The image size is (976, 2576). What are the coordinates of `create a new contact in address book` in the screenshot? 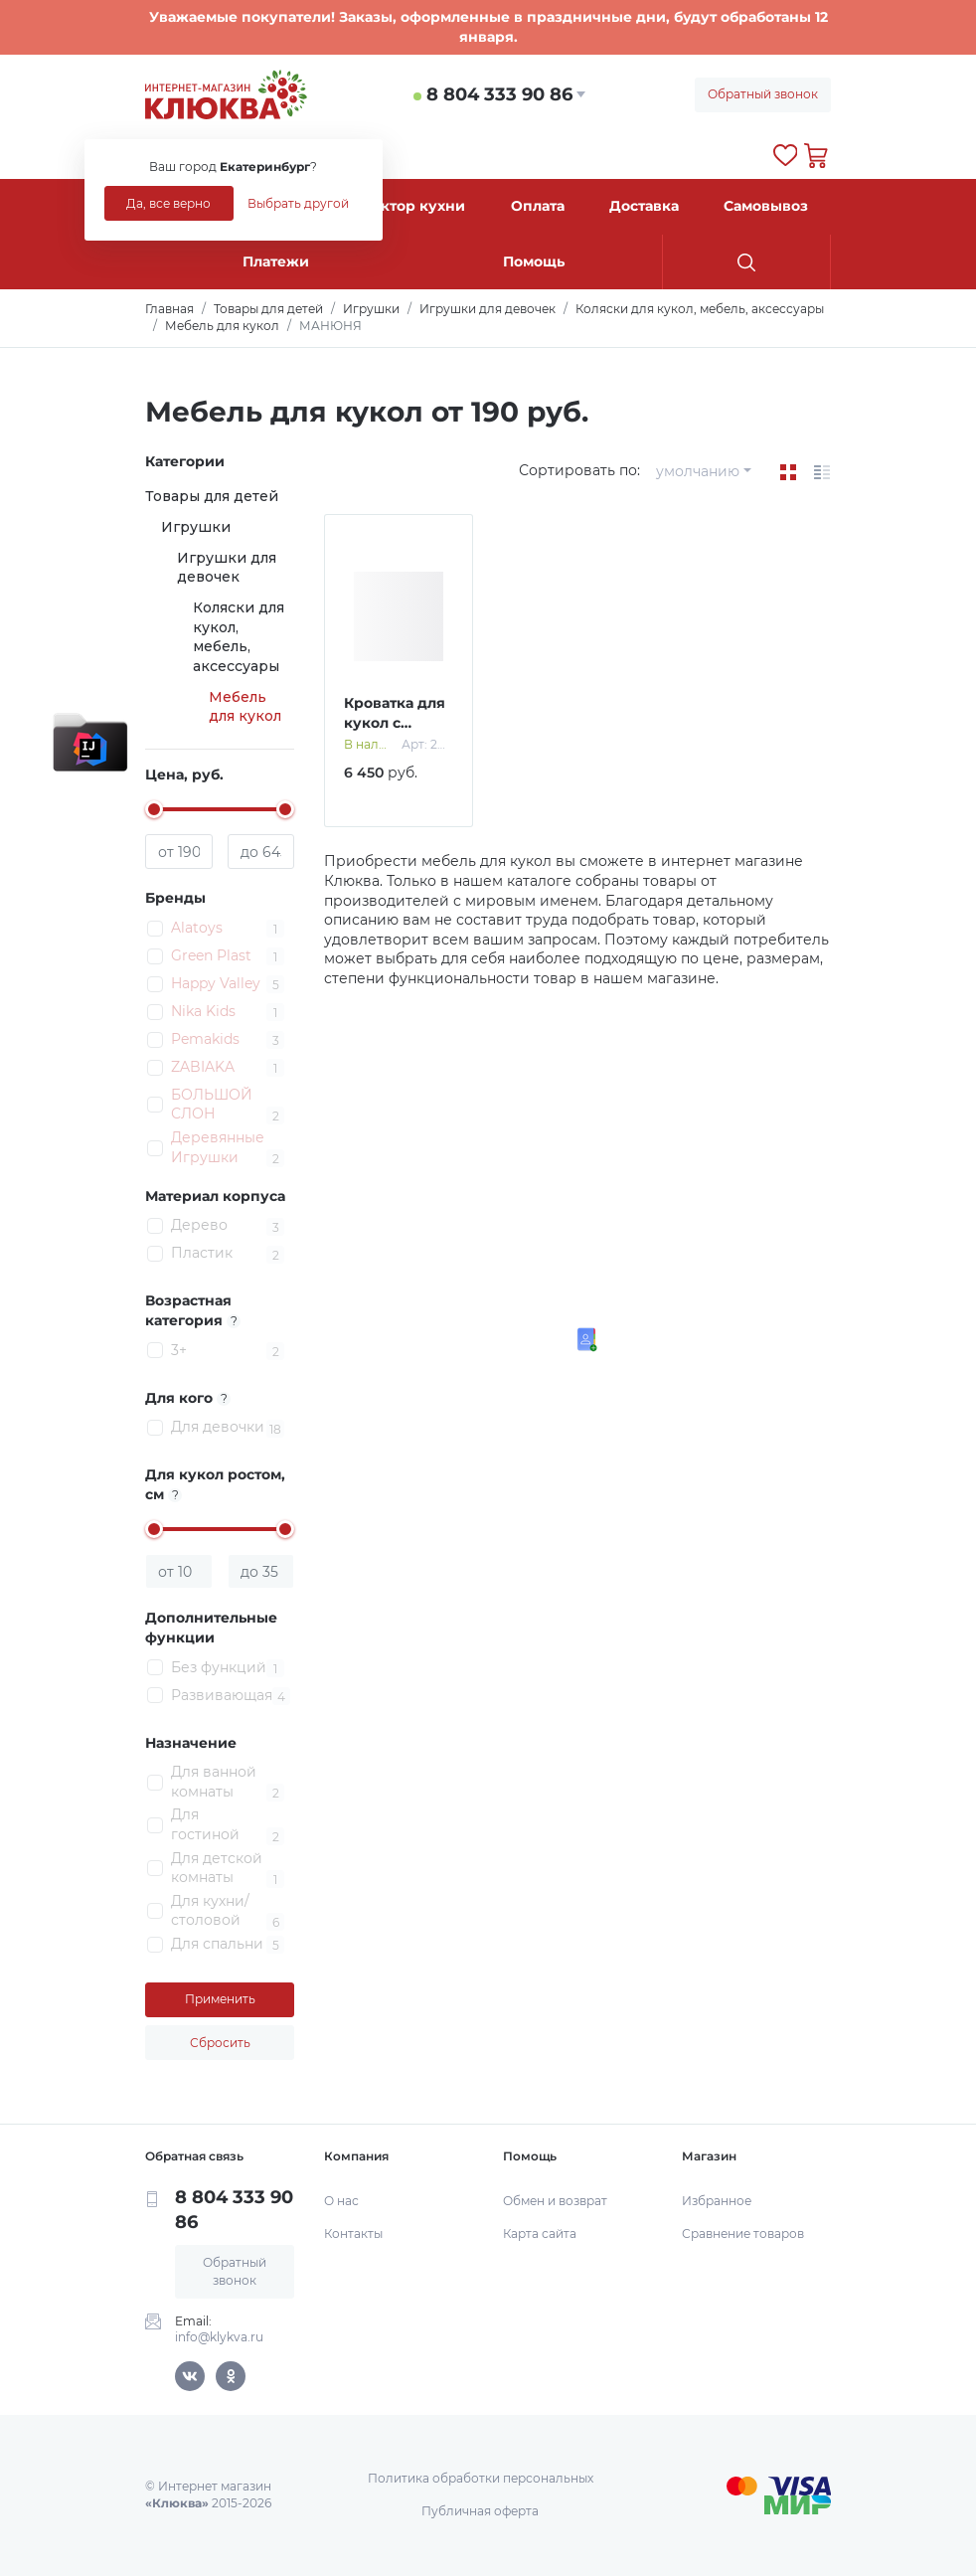 It's located at (586, 1339).